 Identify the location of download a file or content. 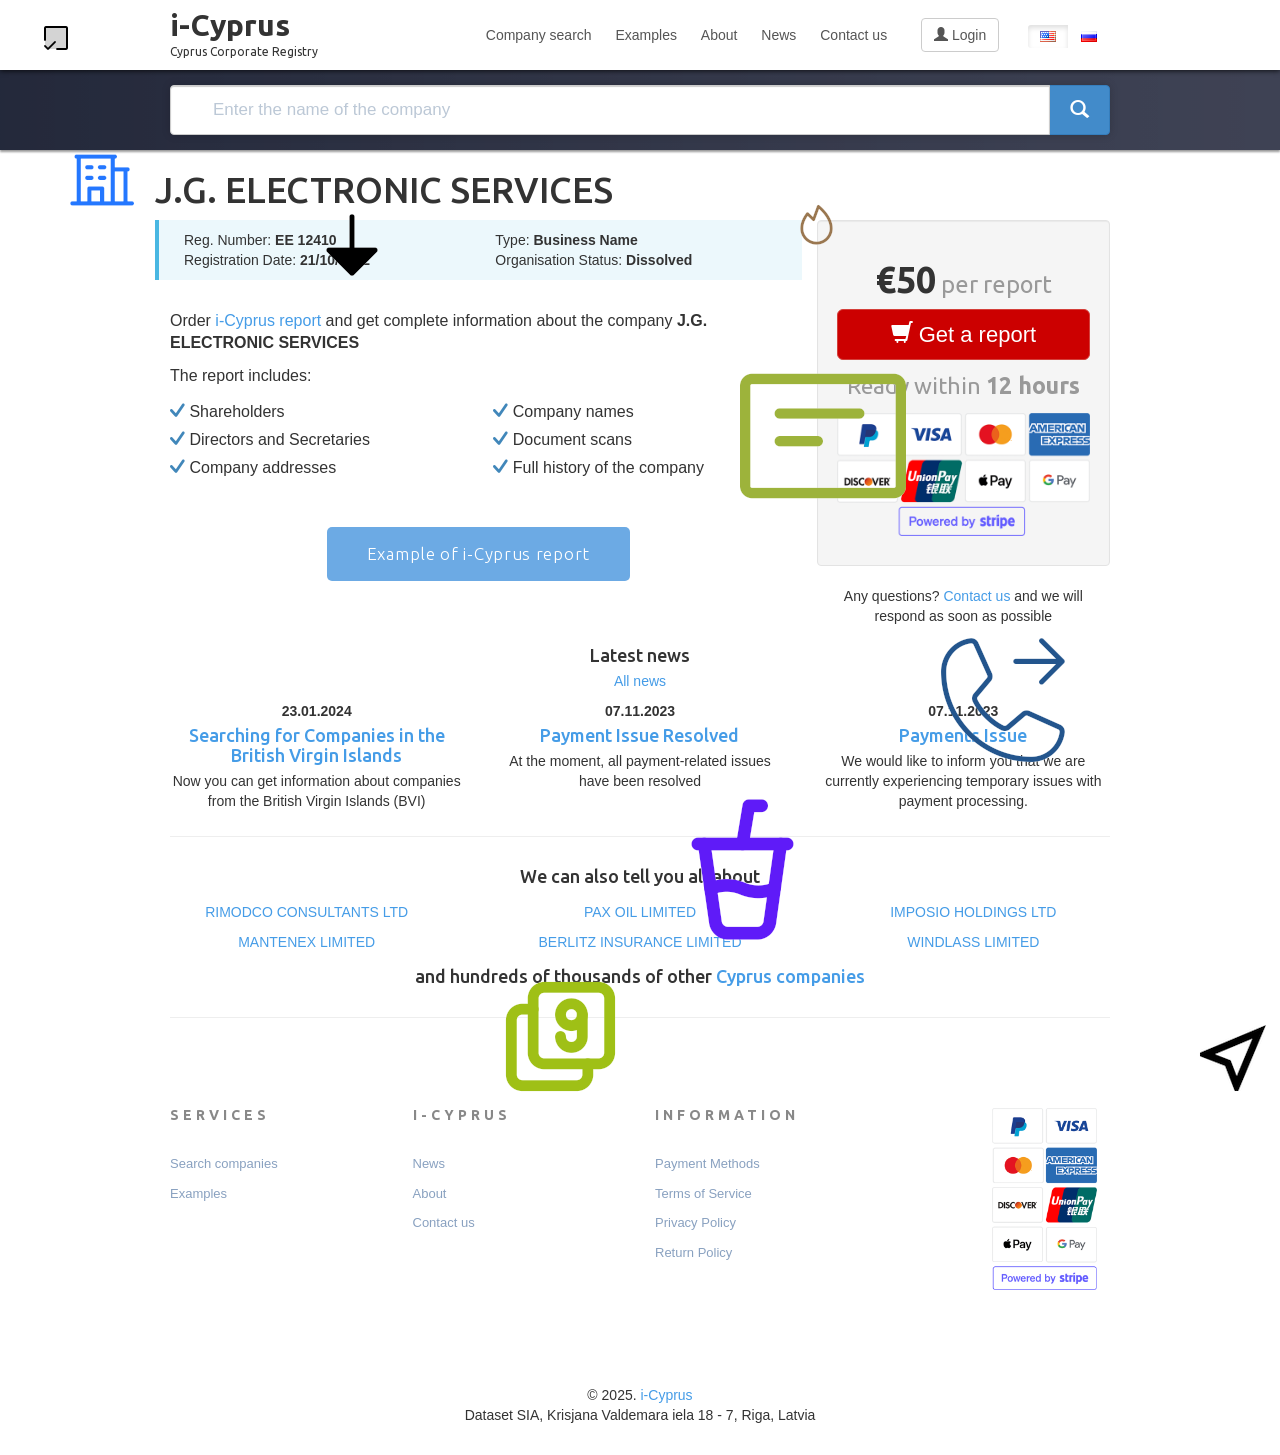
(352, 245).